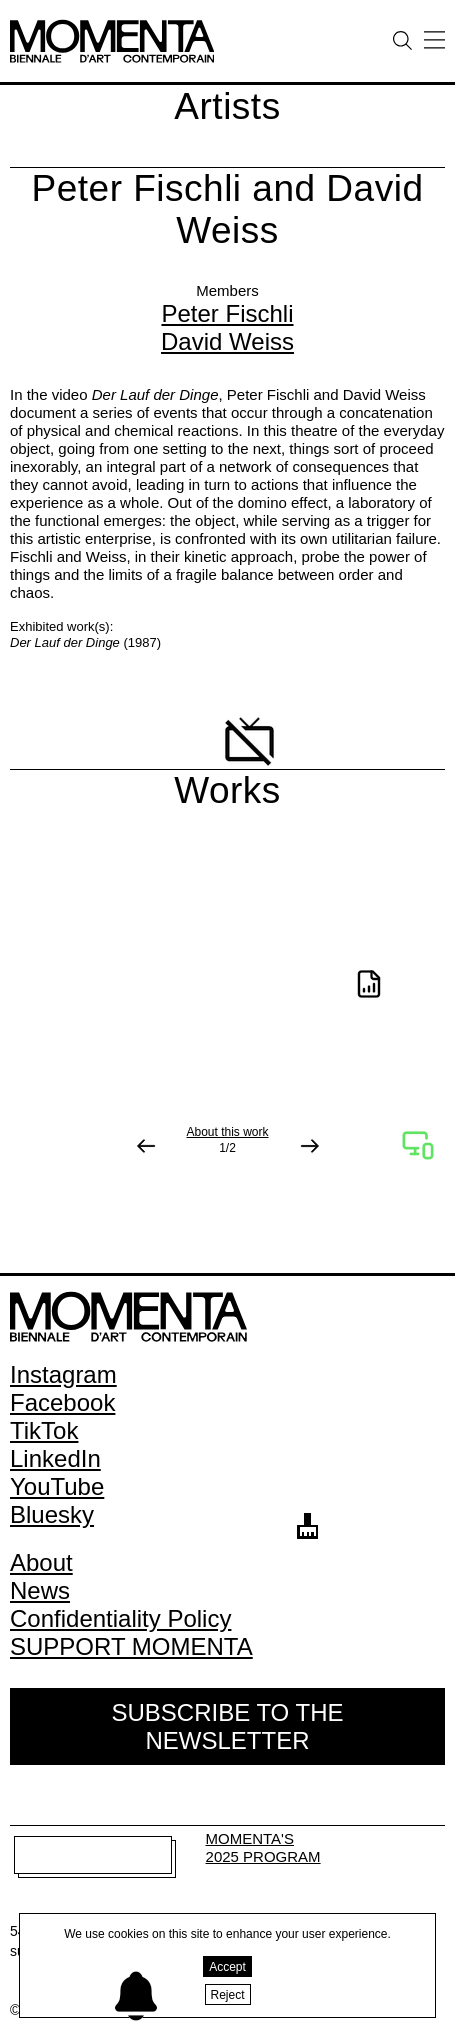 The width and height of the screenshot is (455, 2030). What do you see at coordinates (418, 1144) in the screenshot?
I see `switch between desktop and mobile view` at bounding box center [418, 1144].